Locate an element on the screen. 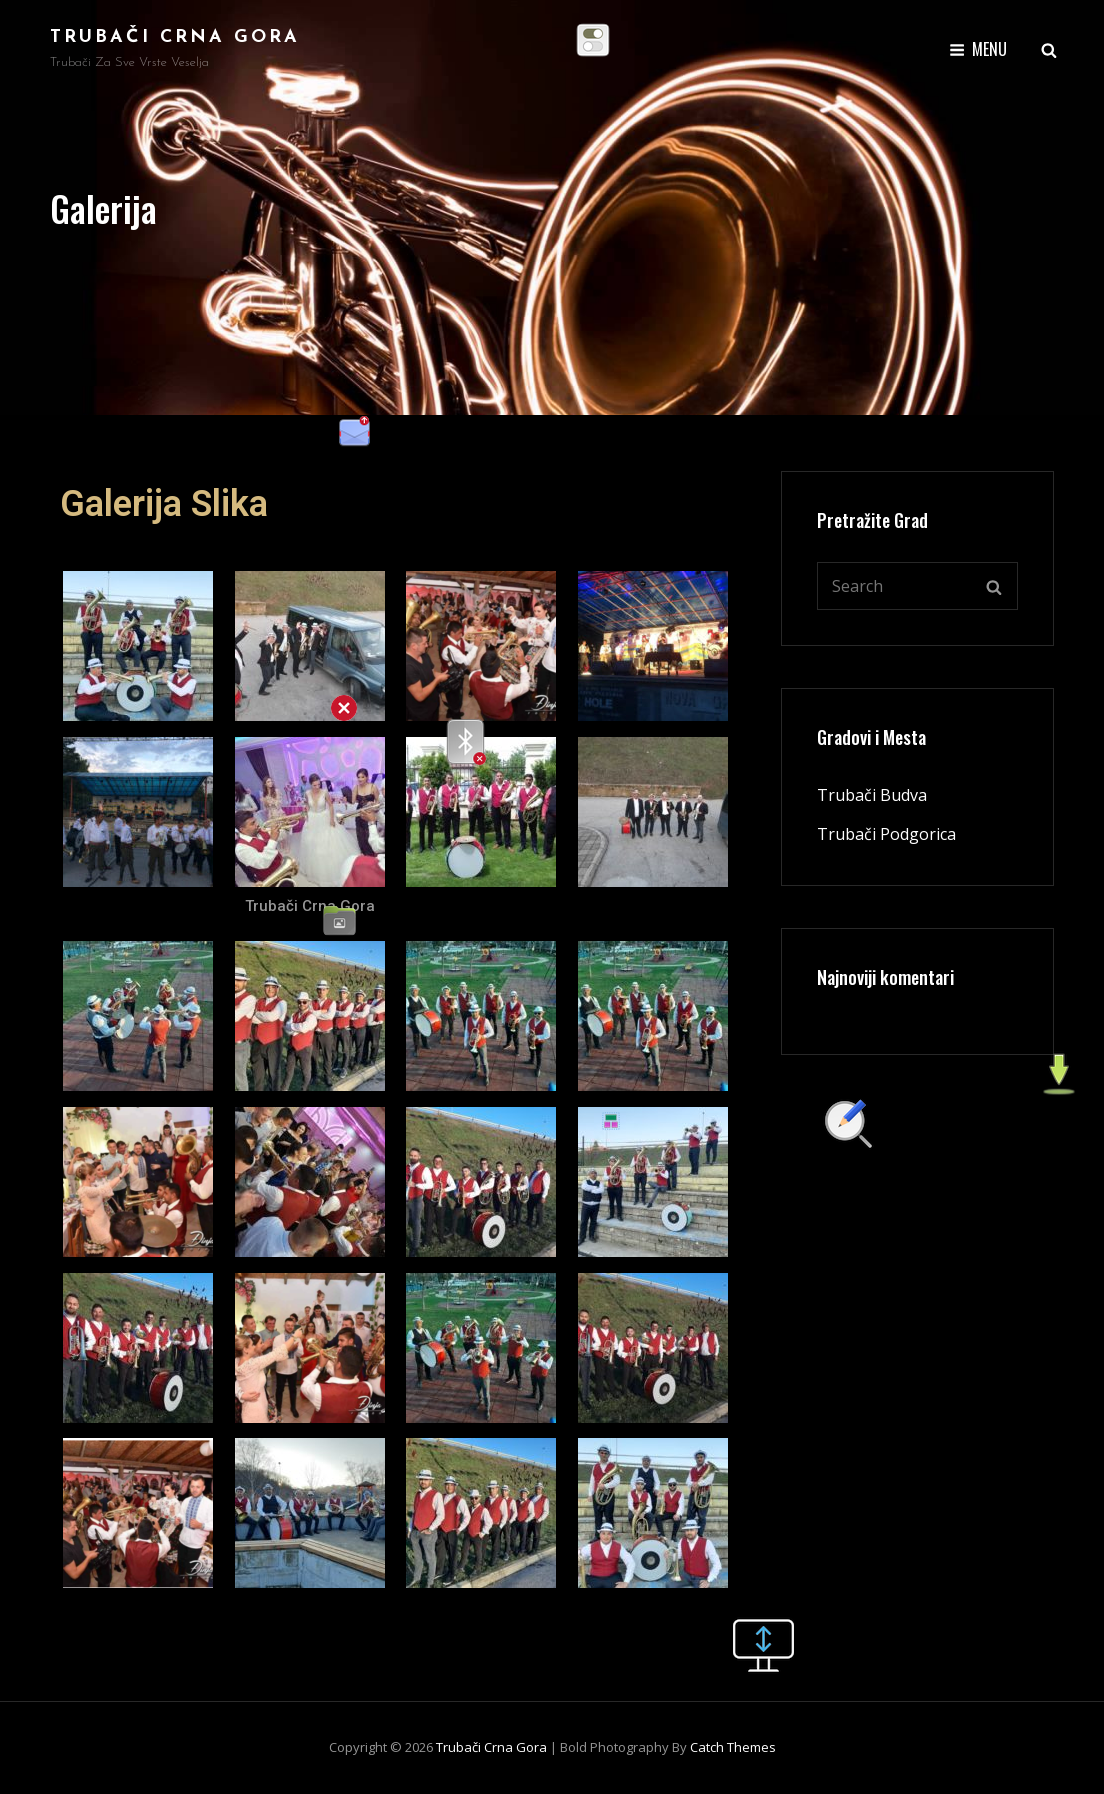 Image resolution: width=1104 pixels, height=1794 pixels. save the current file or document is located at coordinates (1059, 1070).